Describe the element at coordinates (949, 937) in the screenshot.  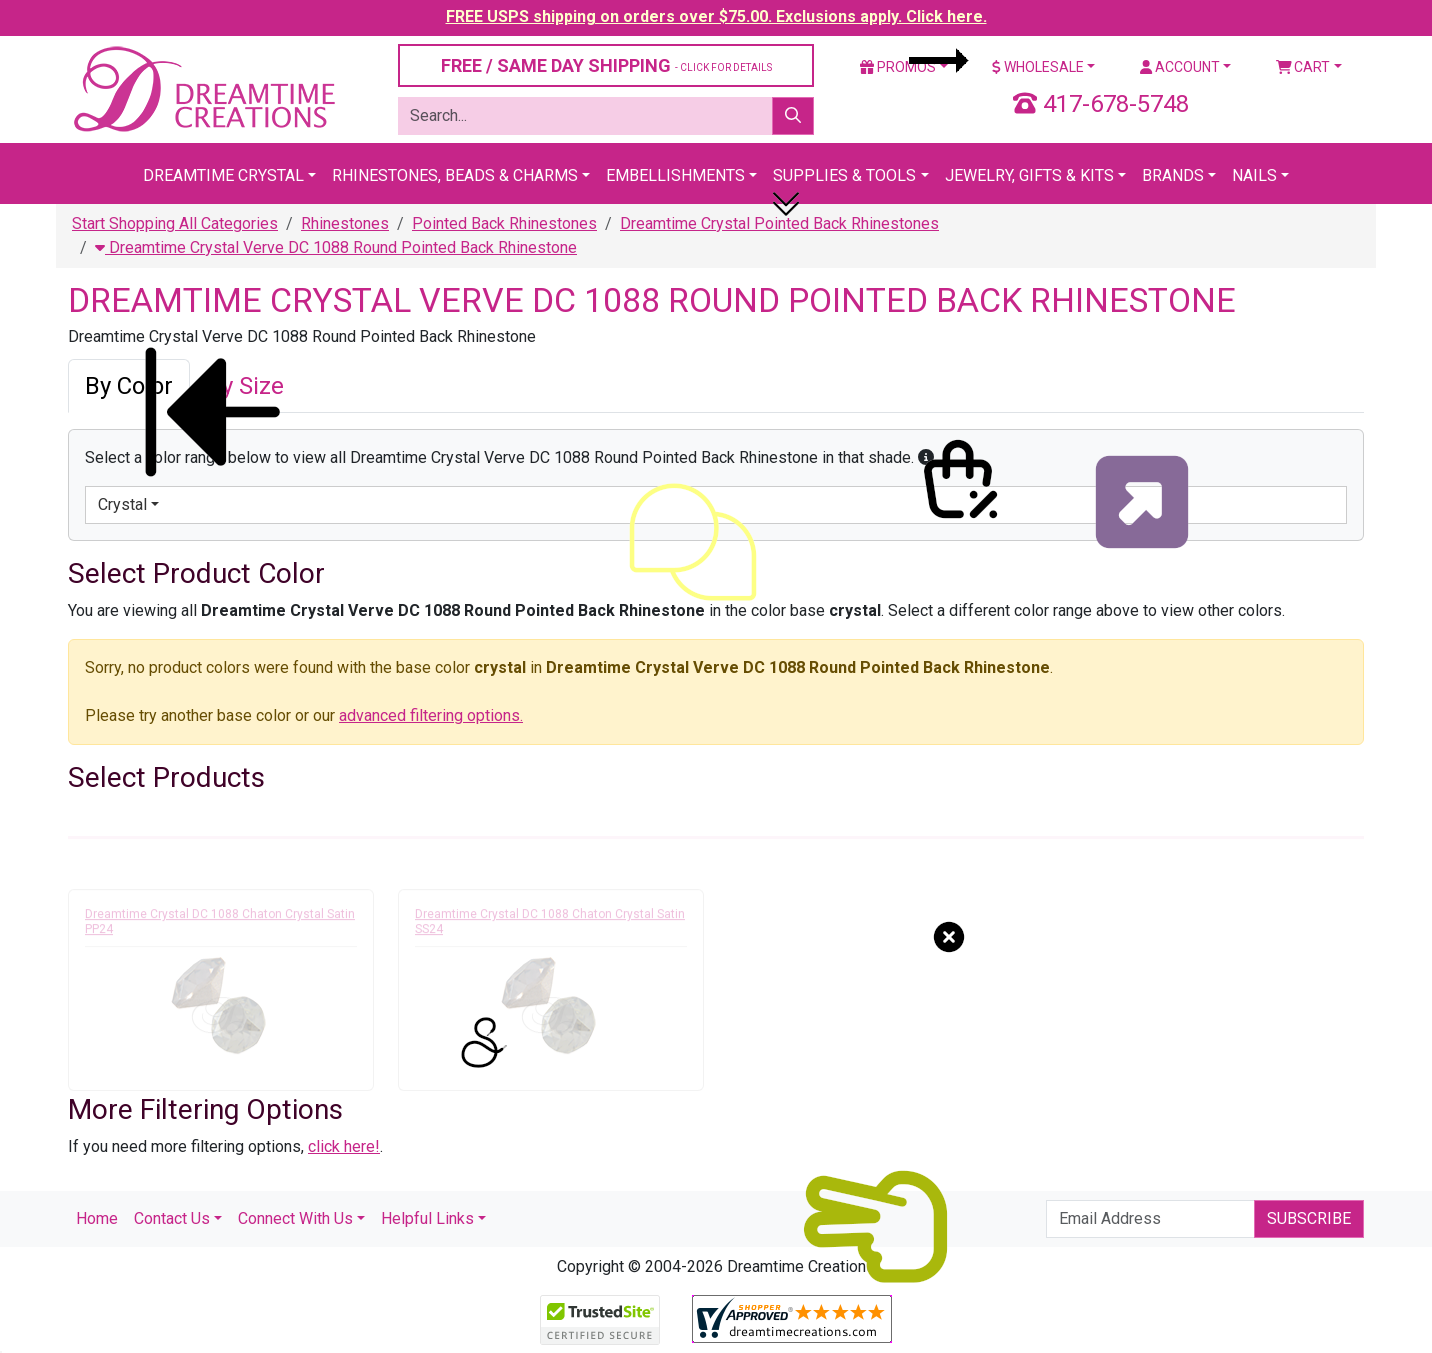
I see `close or dismiss a dialog` at that location.